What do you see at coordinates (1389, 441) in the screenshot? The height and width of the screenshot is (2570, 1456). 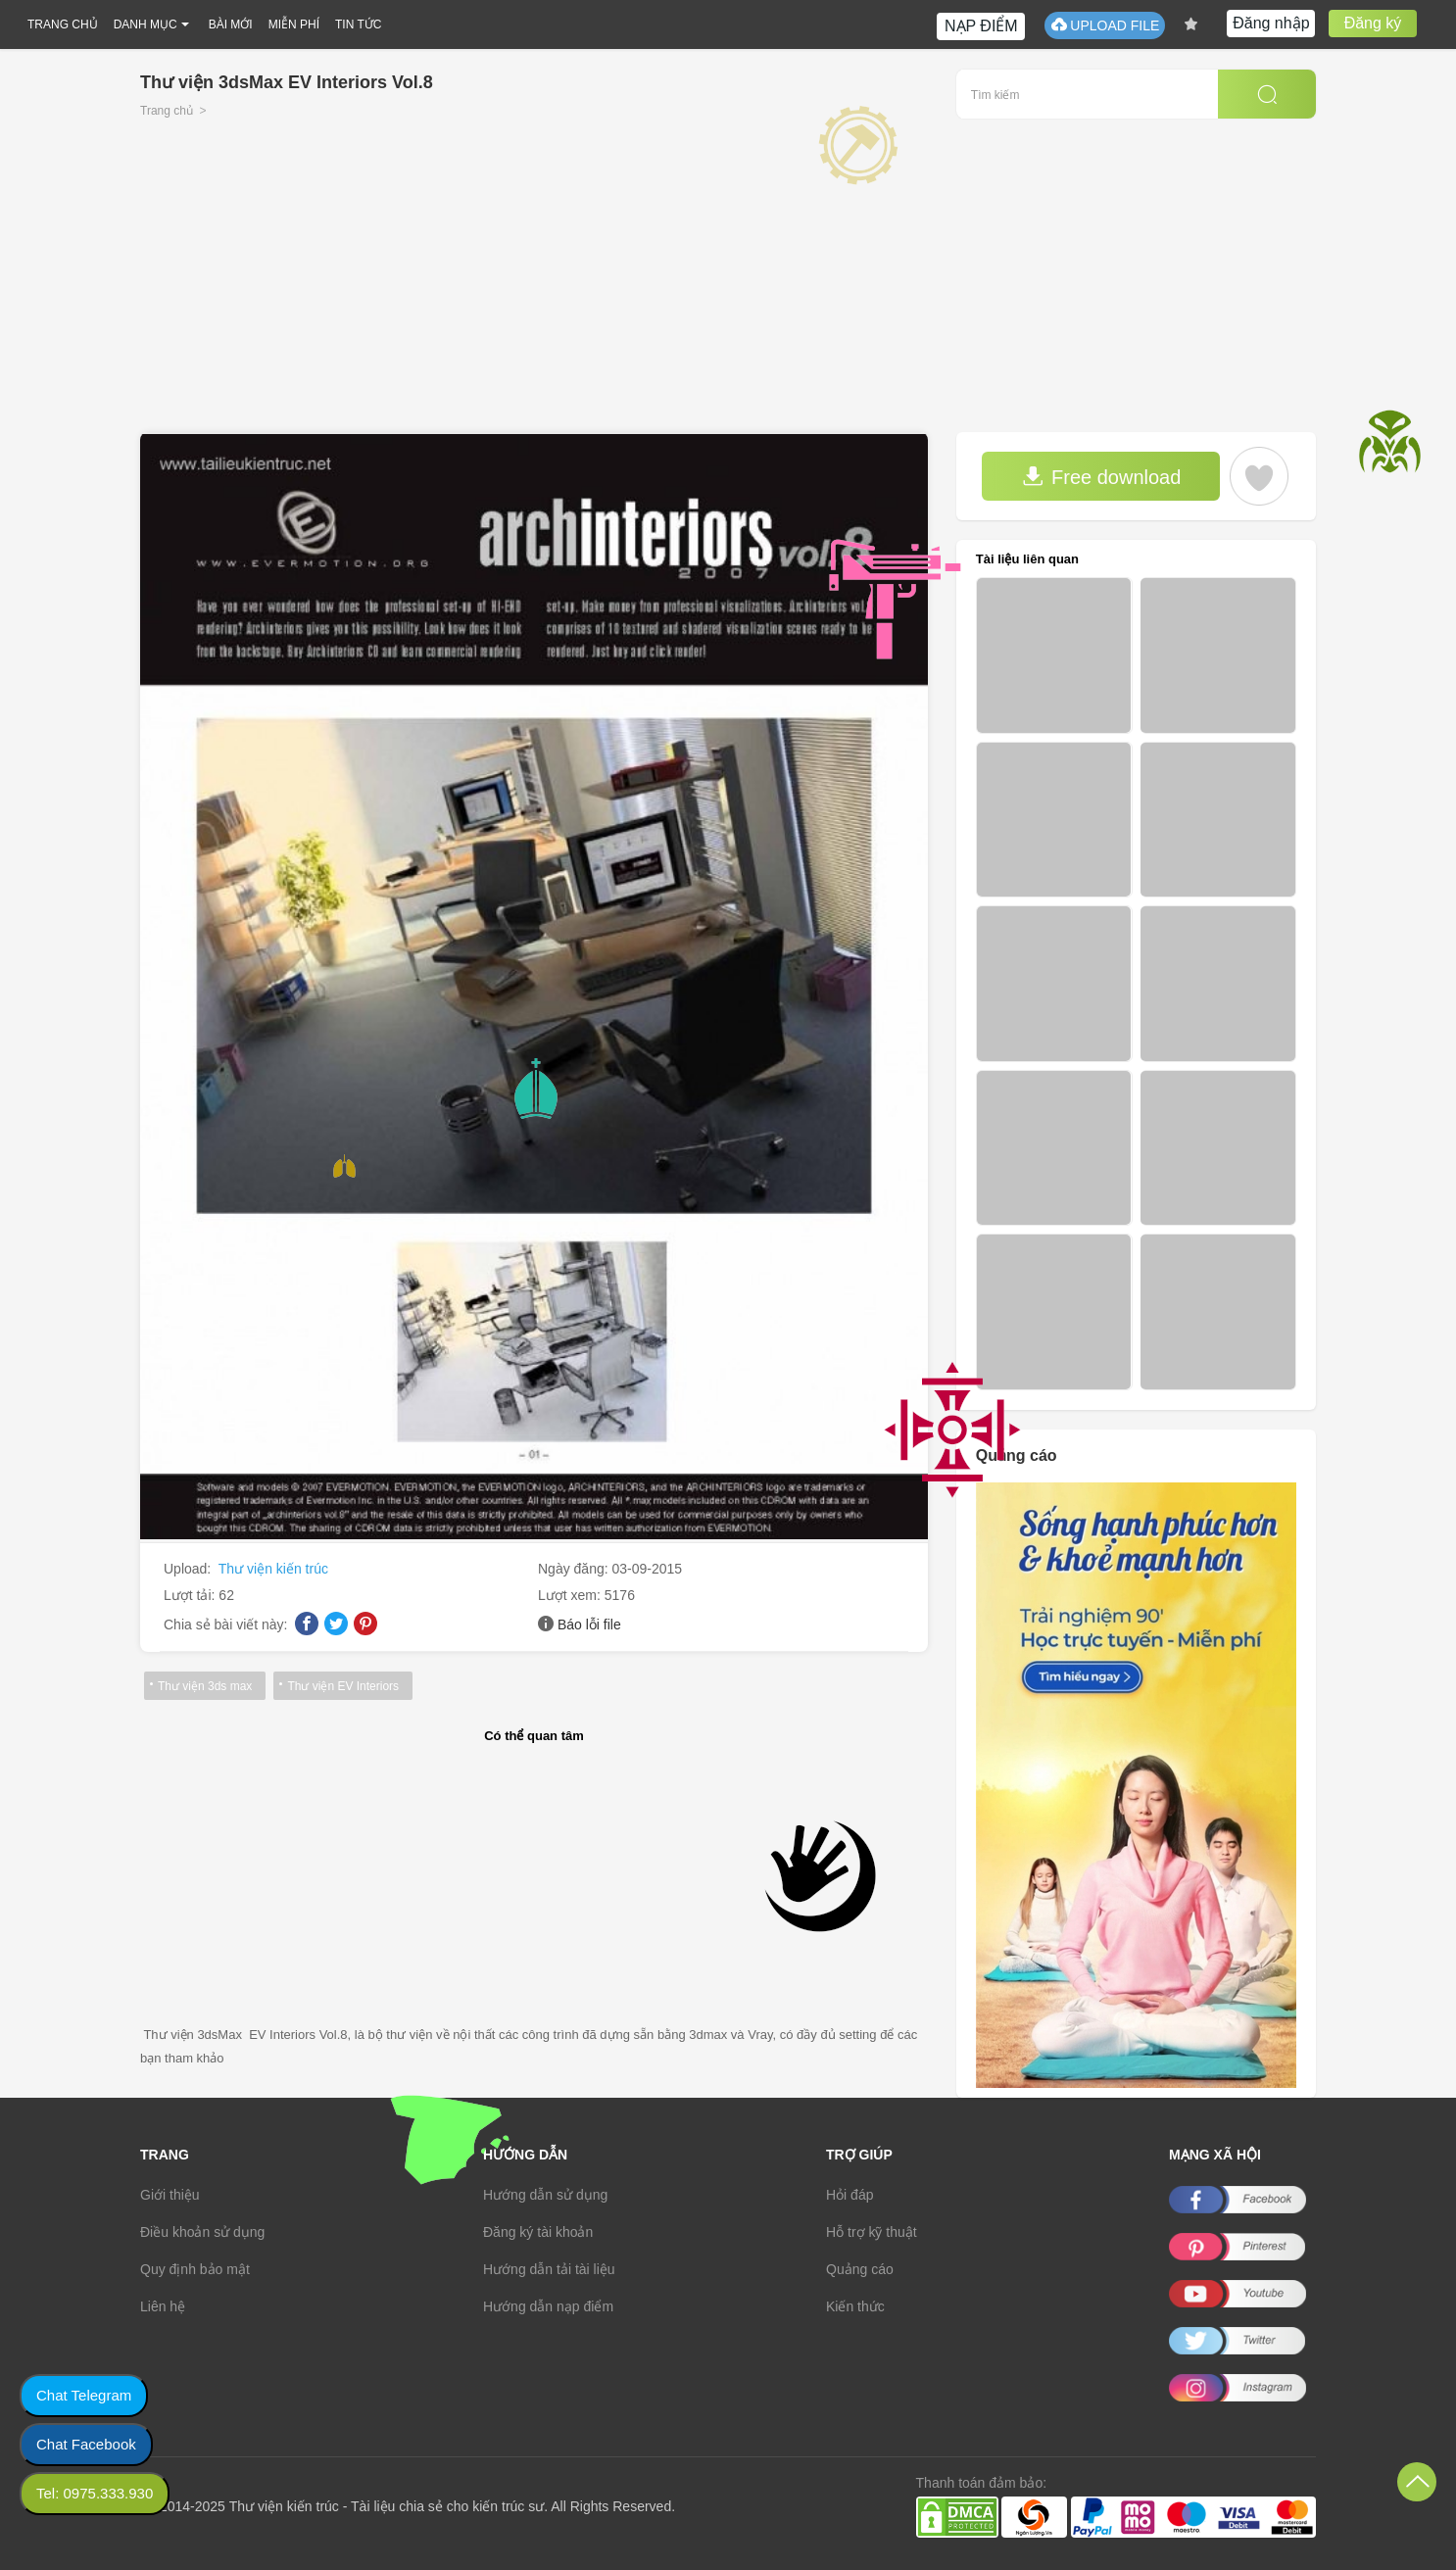 I see `indicates an alien or bug-type enemy` at bounding box center [1389, 441].